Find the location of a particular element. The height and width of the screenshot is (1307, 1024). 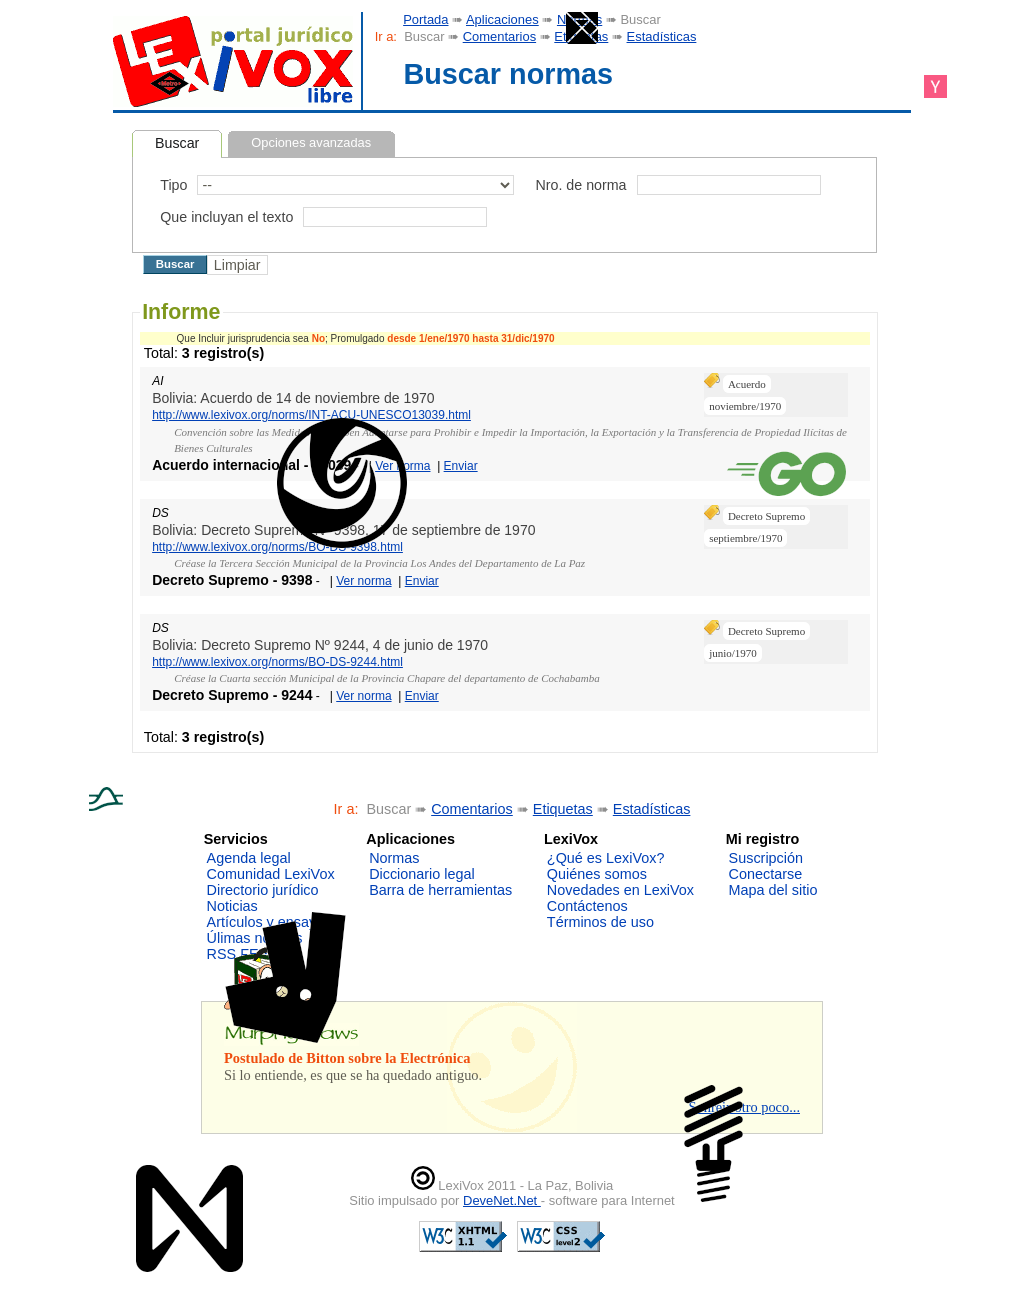

open the Metro de Madrid transit app is located at coordinates (169, 83).